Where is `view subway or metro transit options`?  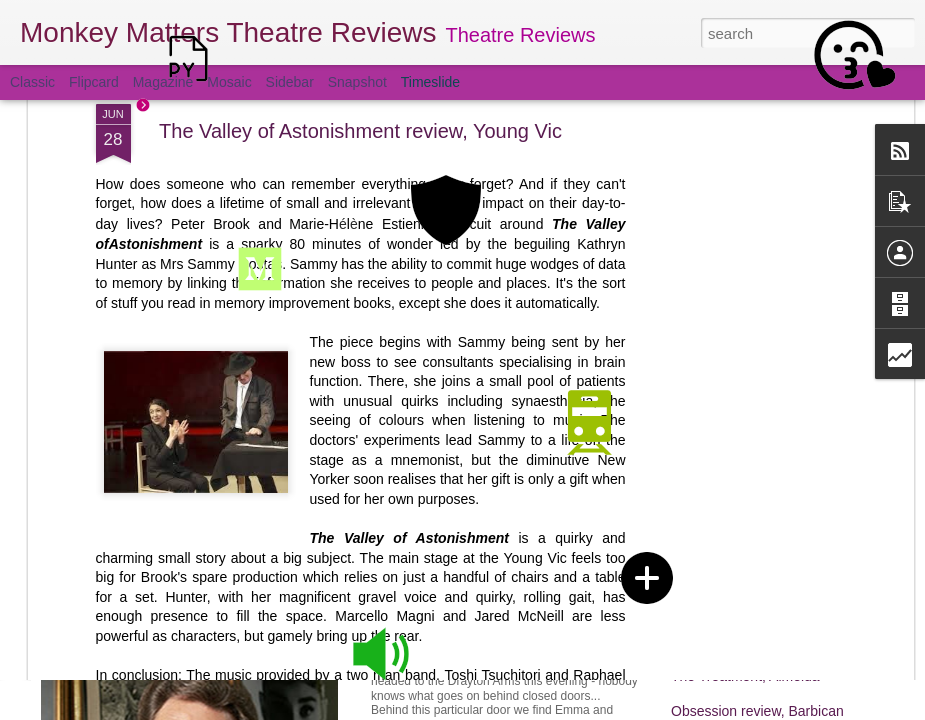
view subway or metro transit options is located at coordinates (589, 422).